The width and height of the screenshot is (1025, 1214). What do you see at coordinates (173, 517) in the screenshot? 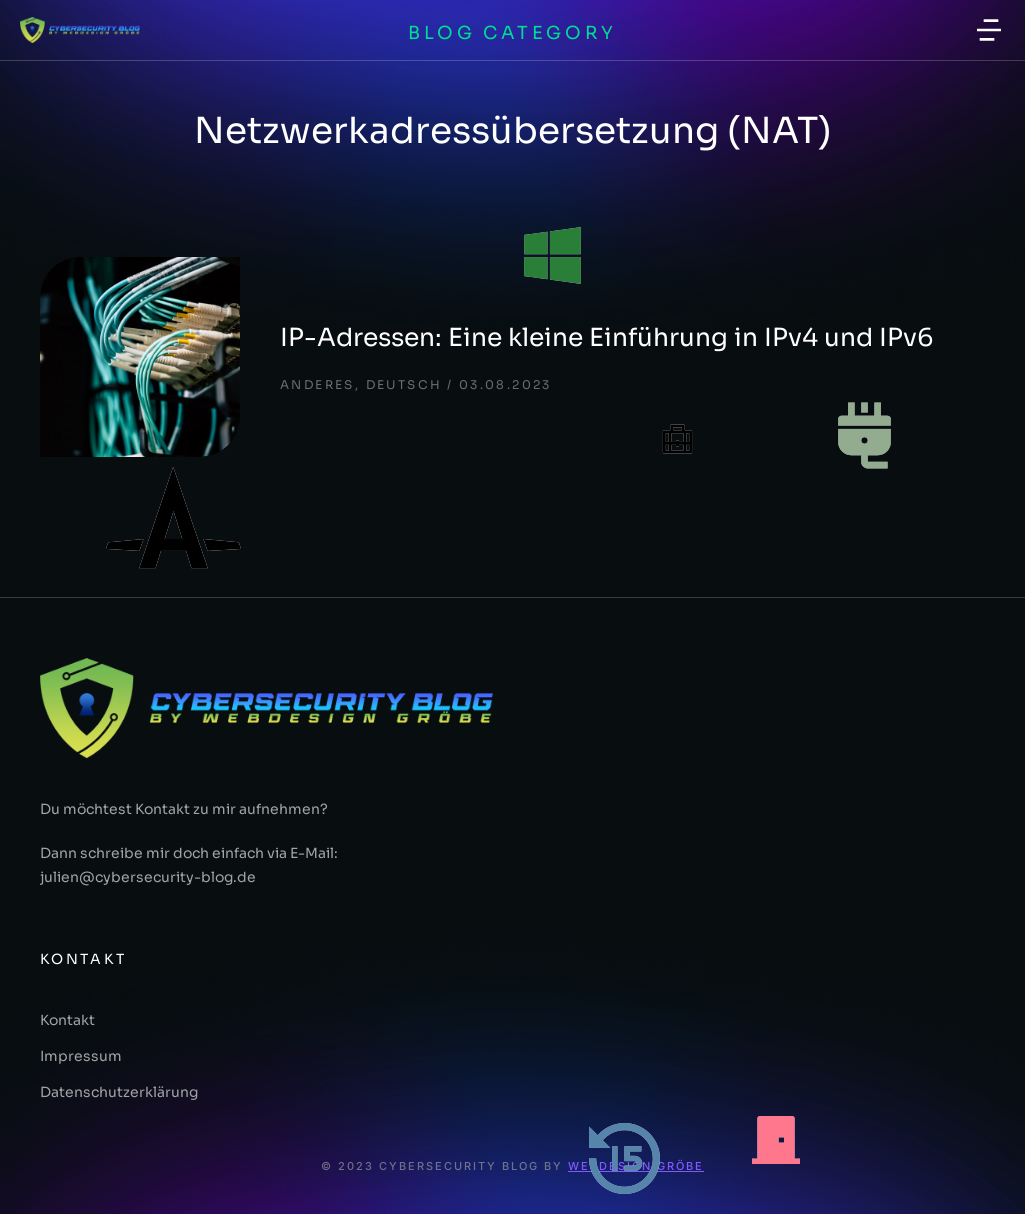
I see `autoprefixer CSS tool logo` at bounding box center [173, 517].